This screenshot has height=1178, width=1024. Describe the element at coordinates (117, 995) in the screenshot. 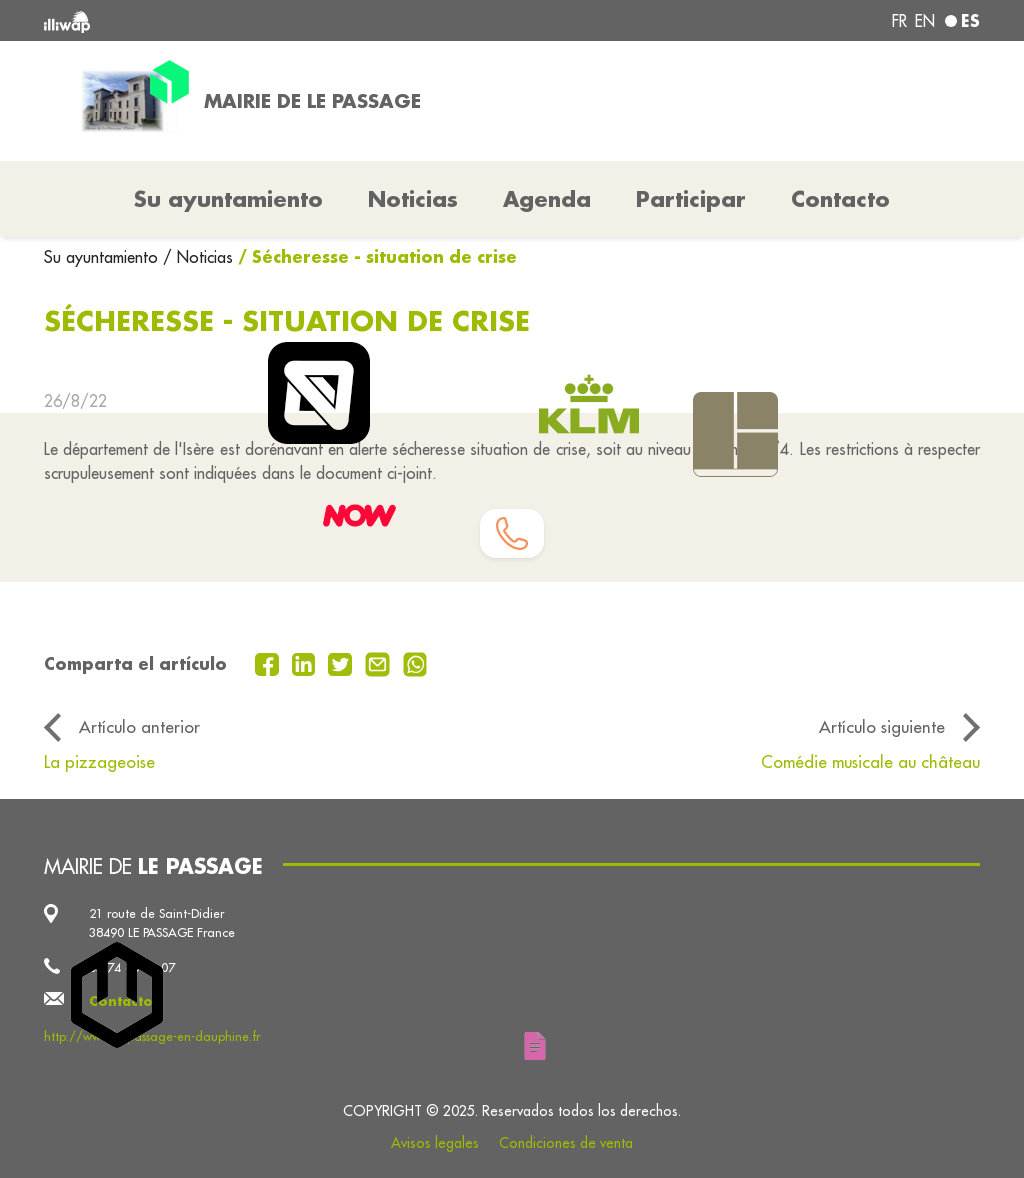

I see `wasmcloud platform logo` at that location.